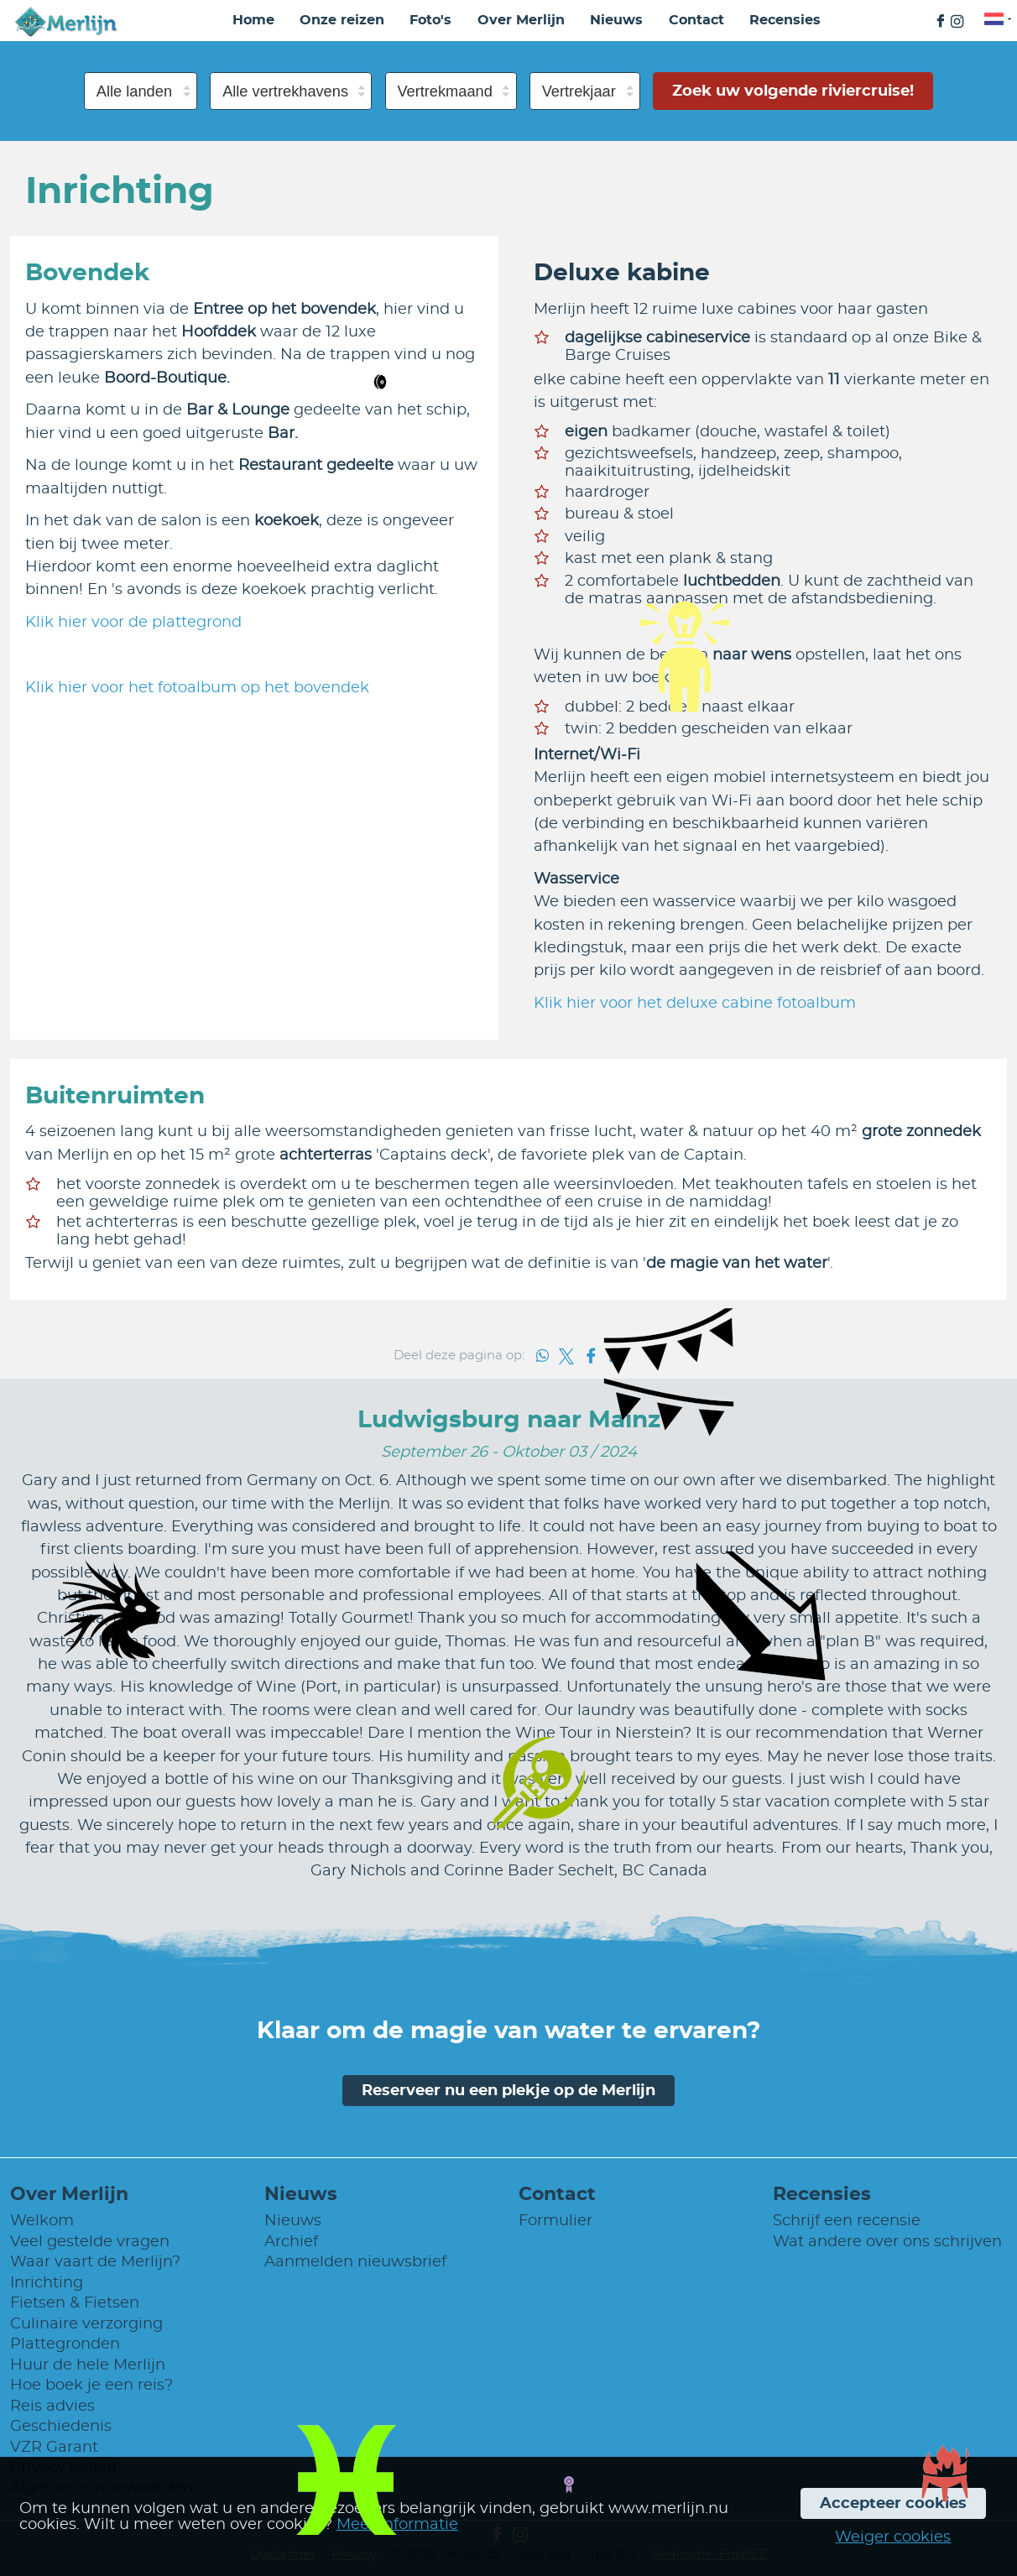  I want to click on indicates smart or intelligent feature enabled, so click(685, 656).